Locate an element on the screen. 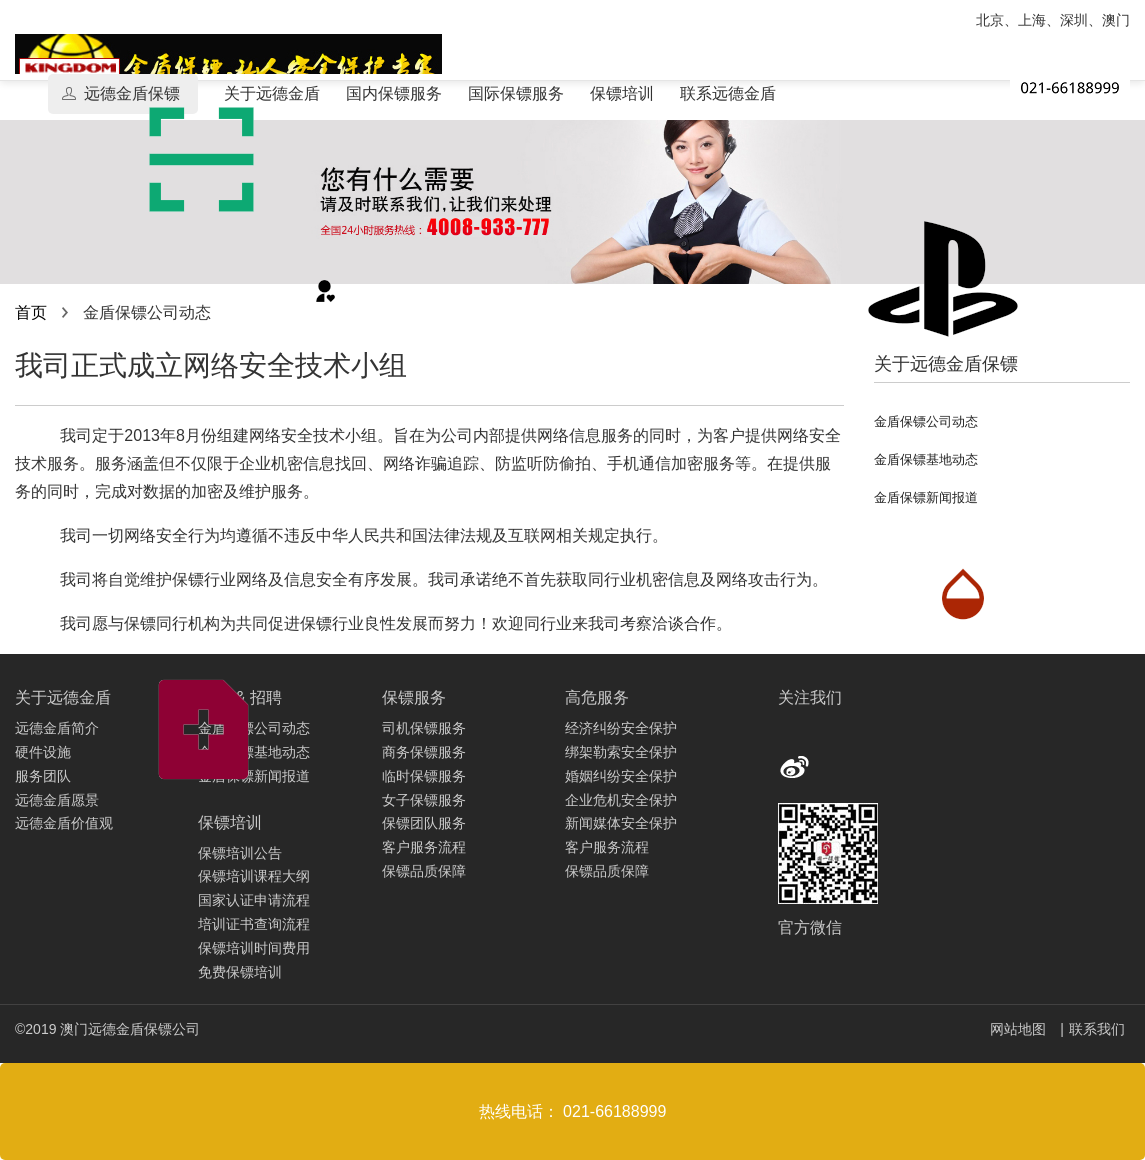 Image resolution: width=1145 pixels, height=1160 pixels. adjust color contrast settings is located at coordinates (963, 596).